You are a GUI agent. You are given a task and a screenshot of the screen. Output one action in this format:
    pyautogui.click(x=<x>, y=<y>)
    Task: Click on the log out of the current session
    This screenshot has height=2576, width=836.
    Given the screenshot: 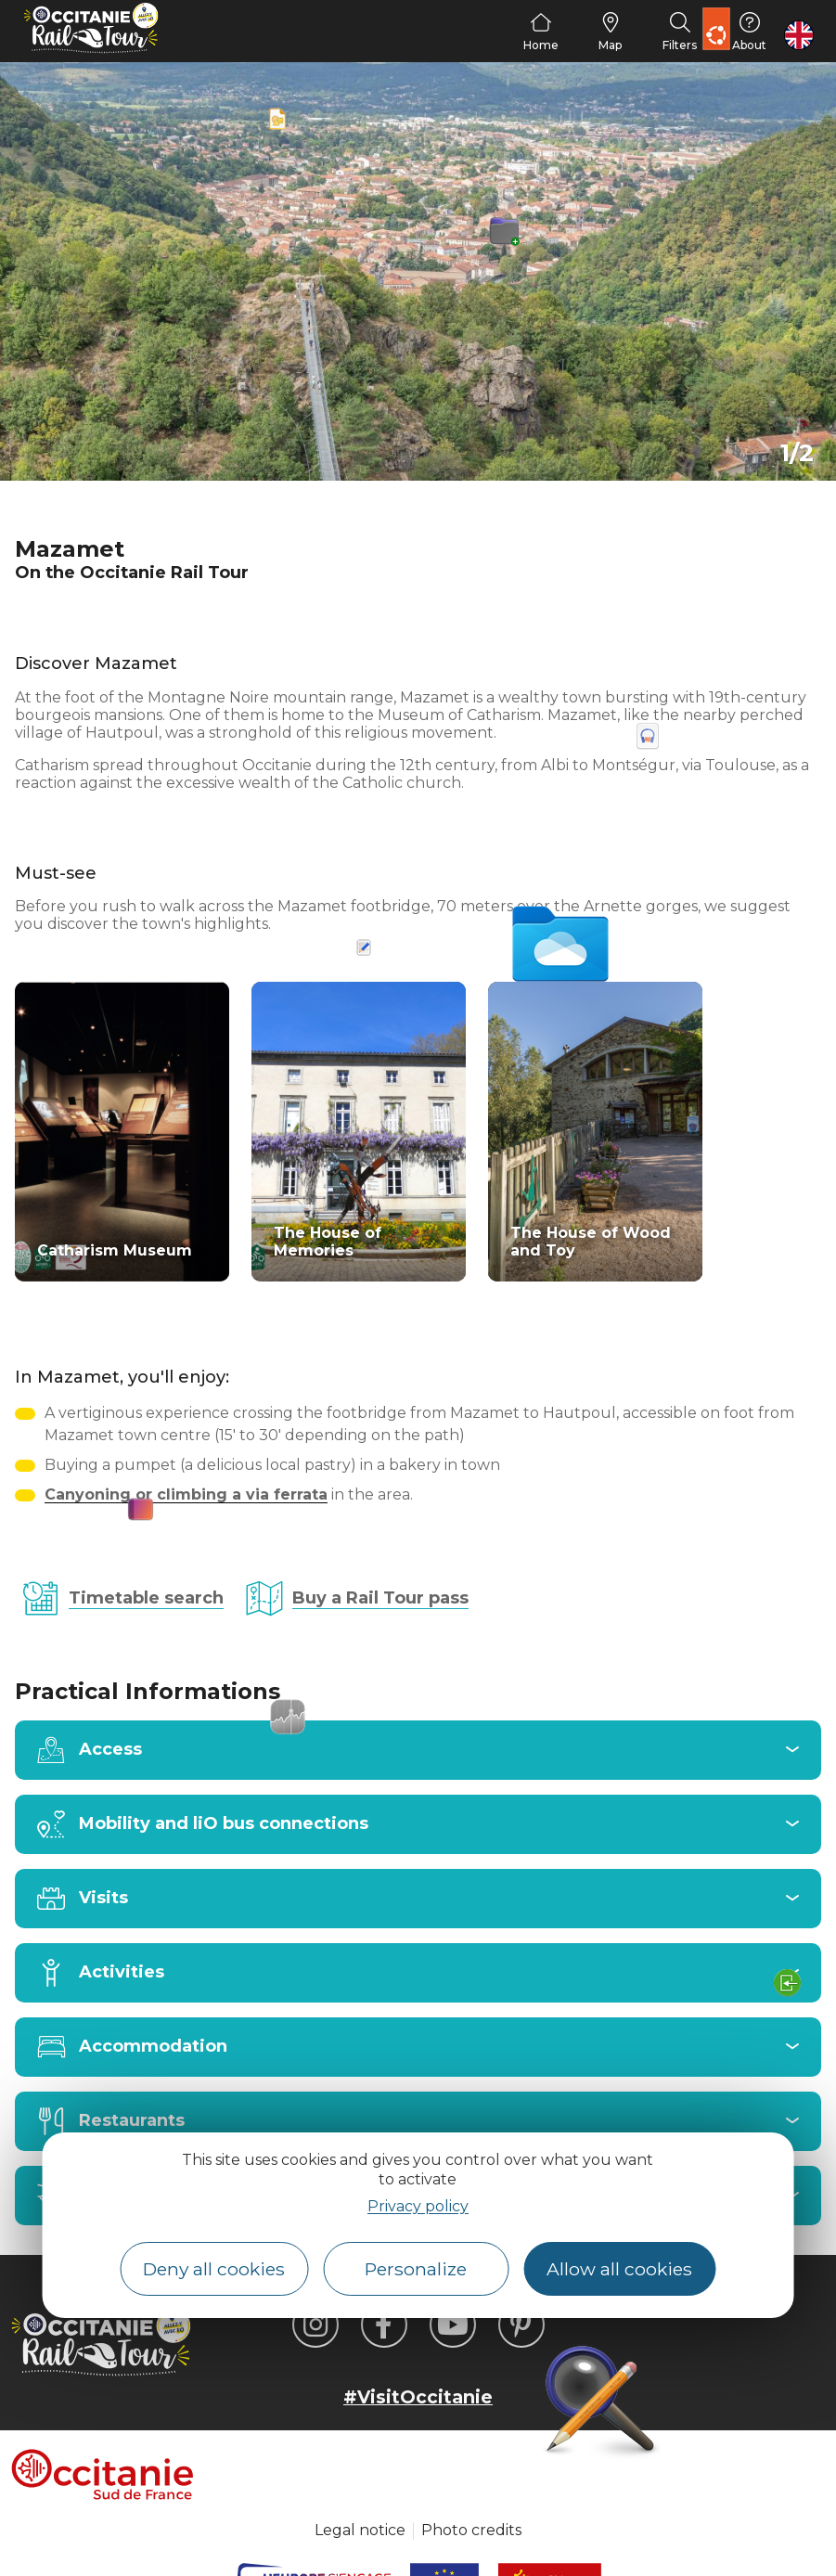 What is the action you would take?
    pyautogui.click(x=788, y=1983)
    